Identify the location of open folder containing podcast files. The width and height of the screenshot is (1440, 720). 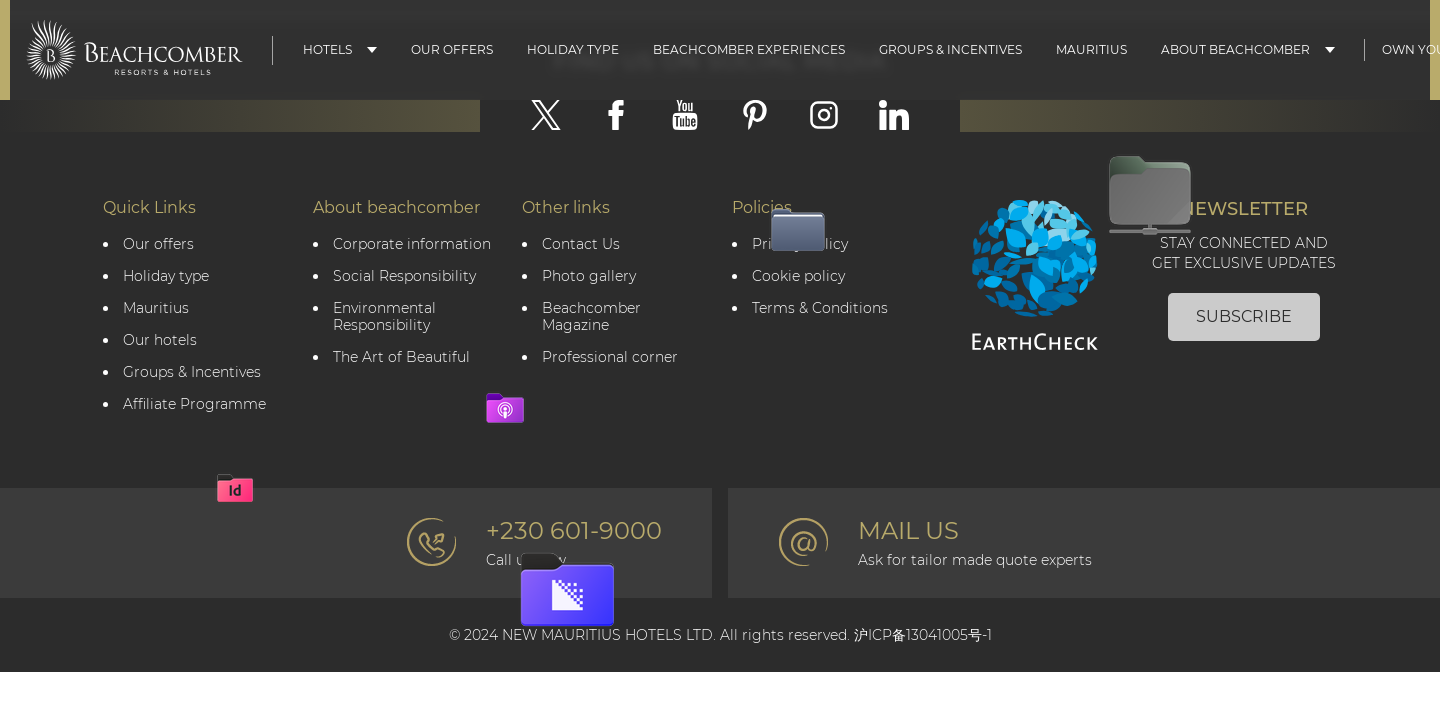
(505, 409).